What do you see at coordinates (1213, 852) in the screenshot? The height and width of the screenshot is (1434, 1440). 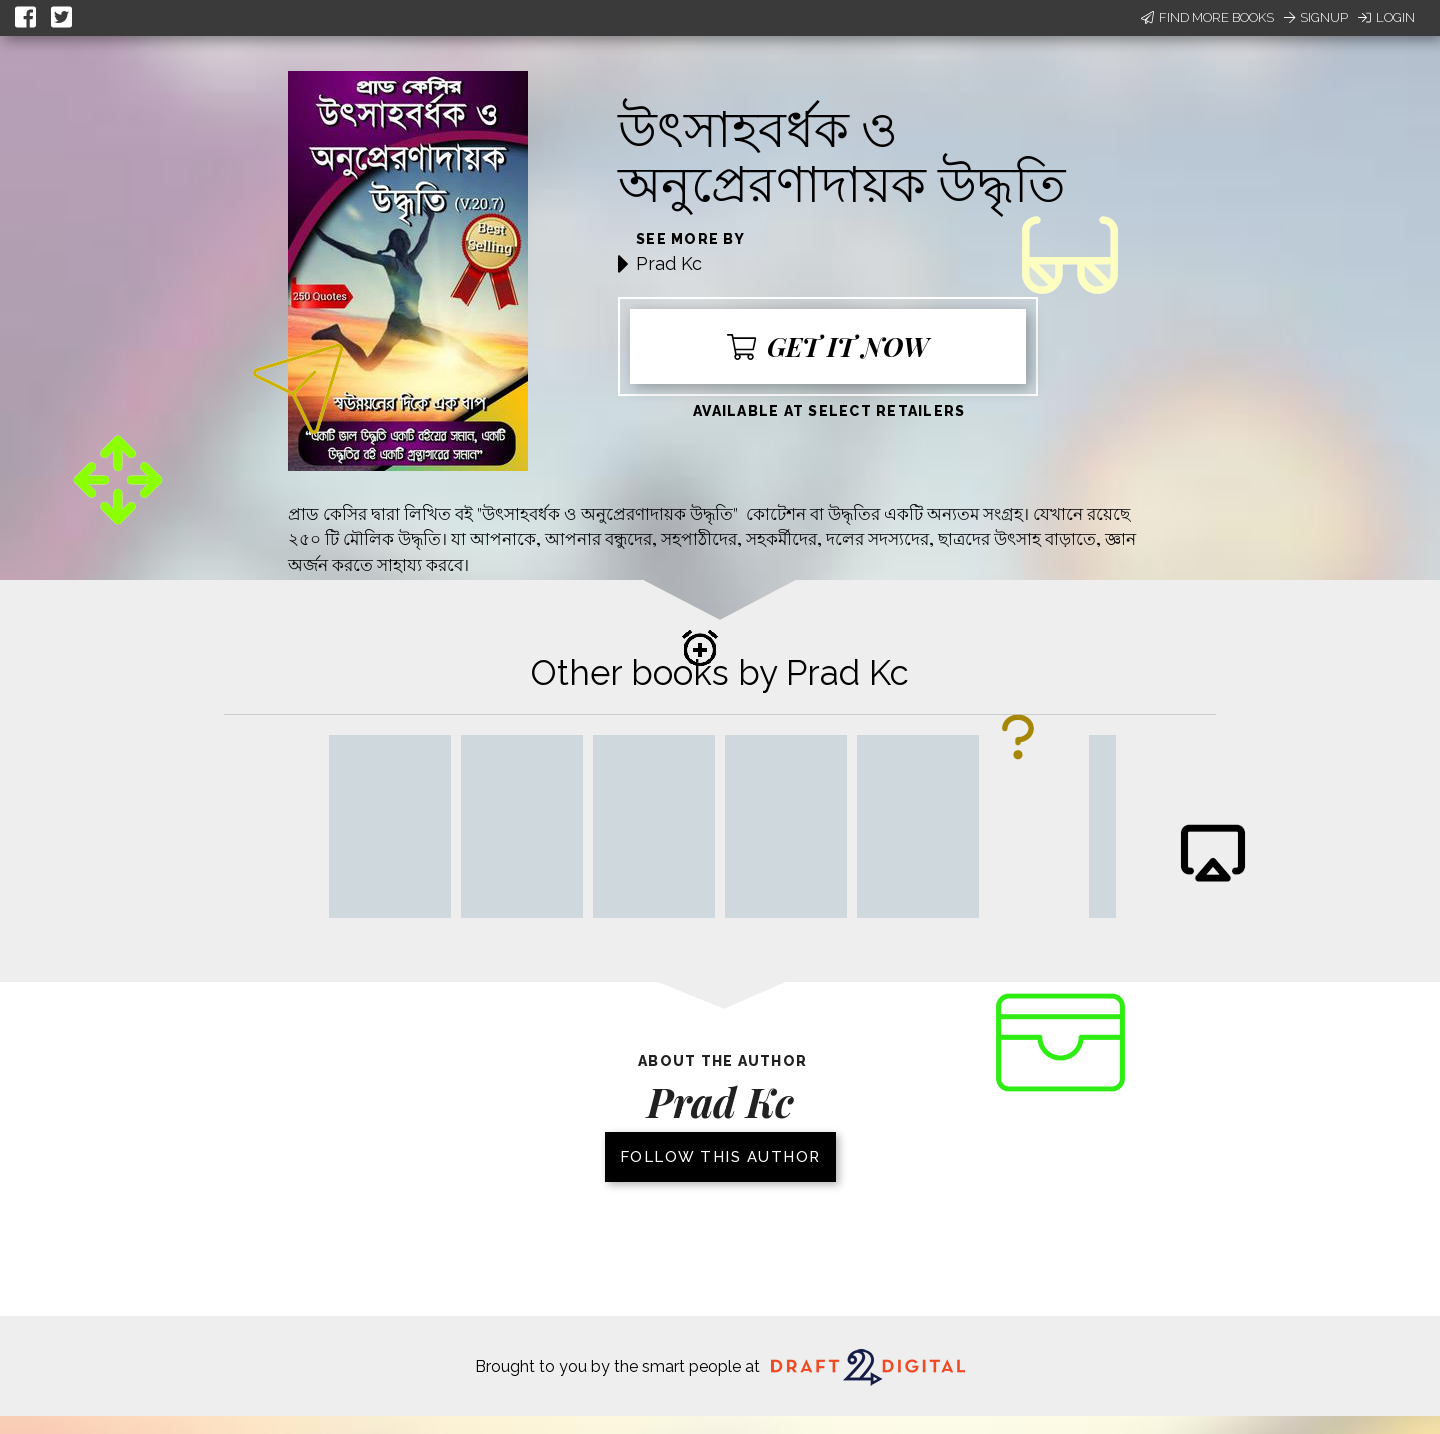 I see `stream content to an external display` at bounding box center [1213, 852].